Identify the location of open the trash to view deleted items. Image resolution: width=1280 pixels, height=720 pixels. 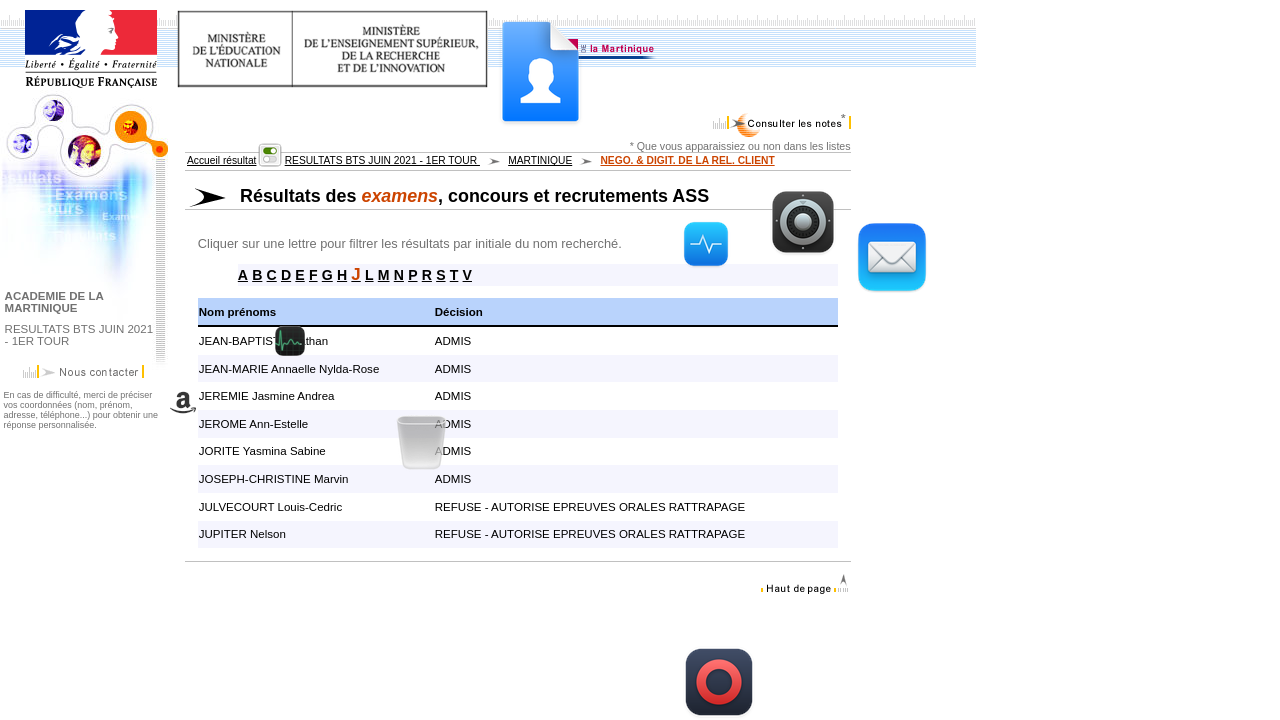
(421, 441).